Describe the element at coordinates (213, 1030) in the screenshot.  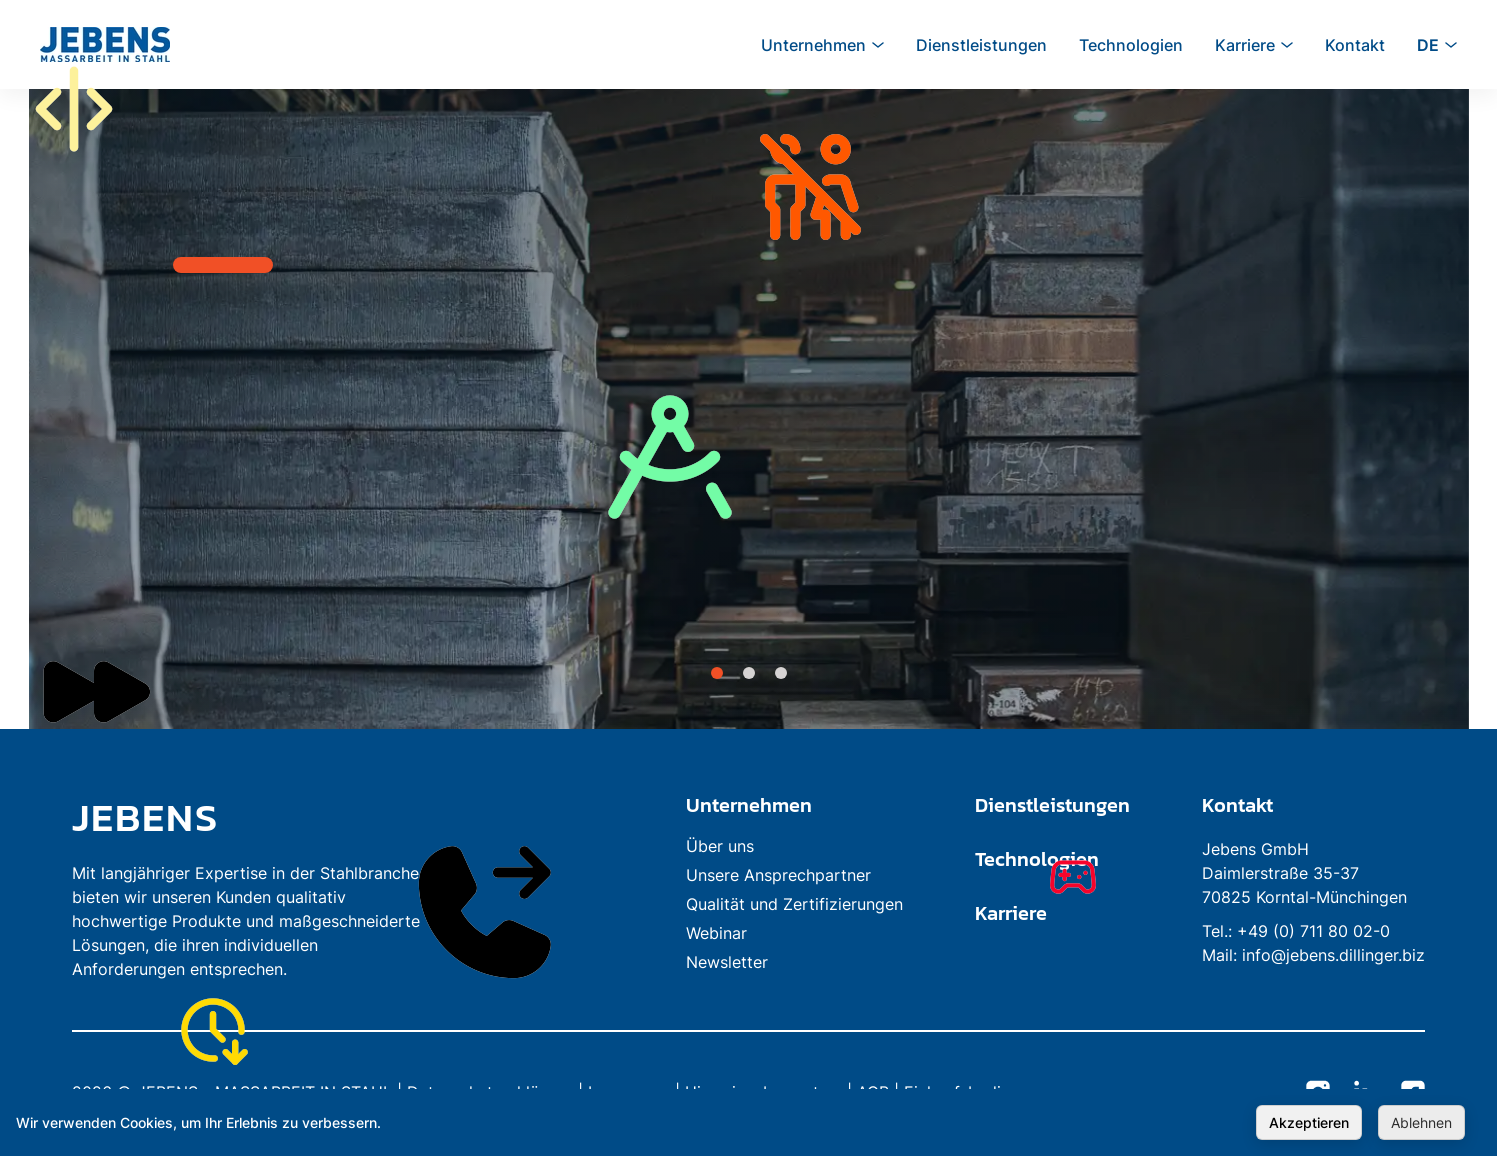
I see `download or export time/schedule data` at that location.